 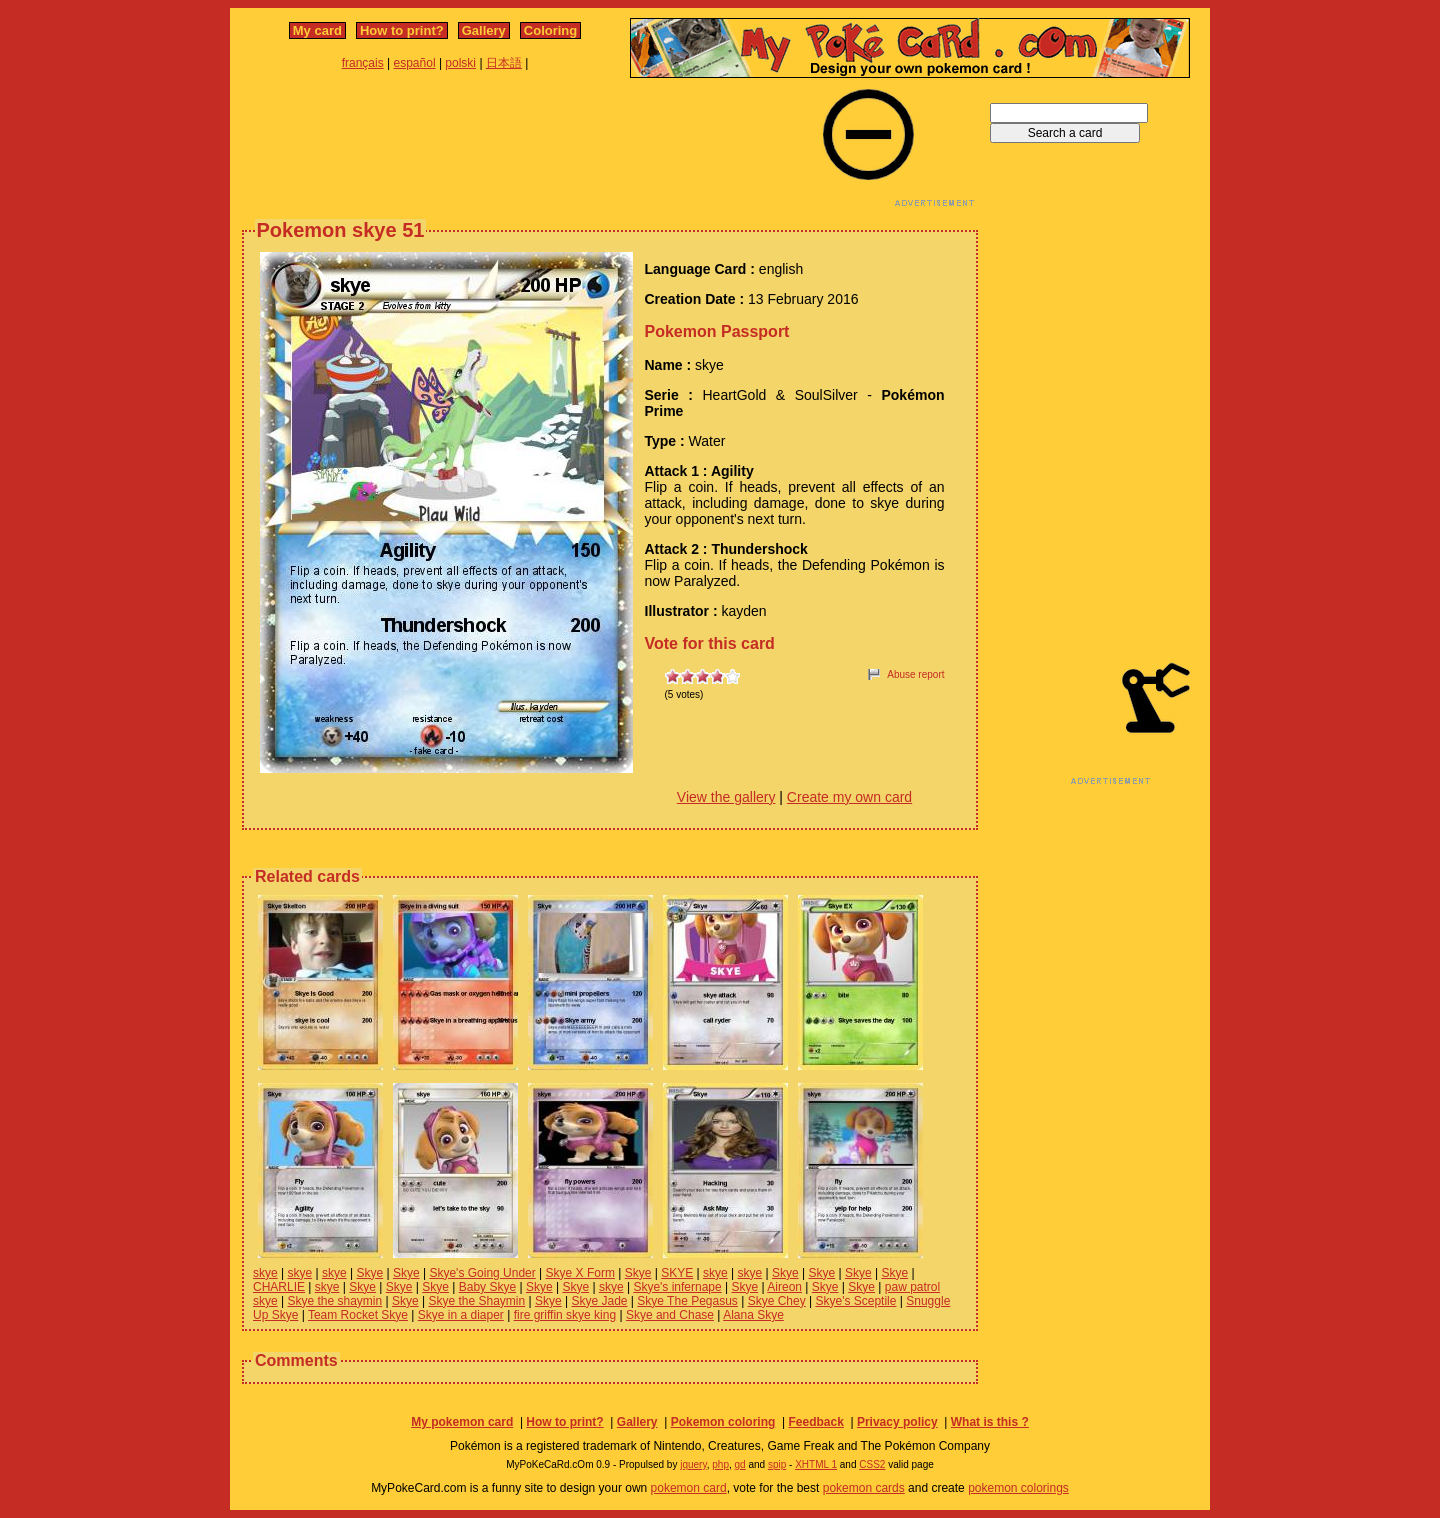 I want to click on enable do not disturb mode, so click(x=868, y=134).